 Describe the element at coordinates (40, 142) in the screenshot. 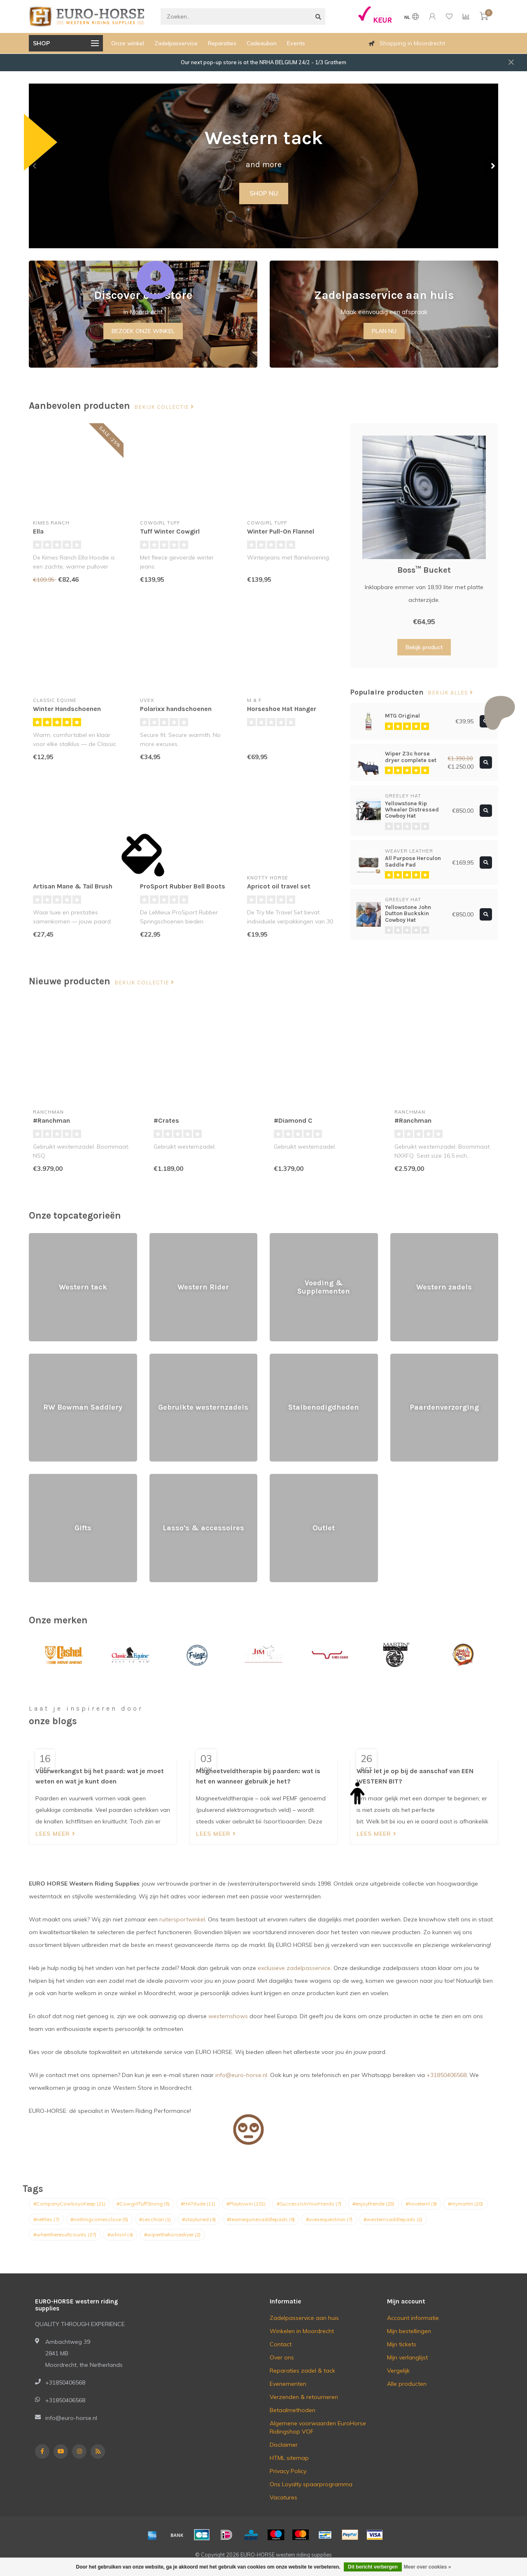

I see `play media or start playback` at that location.